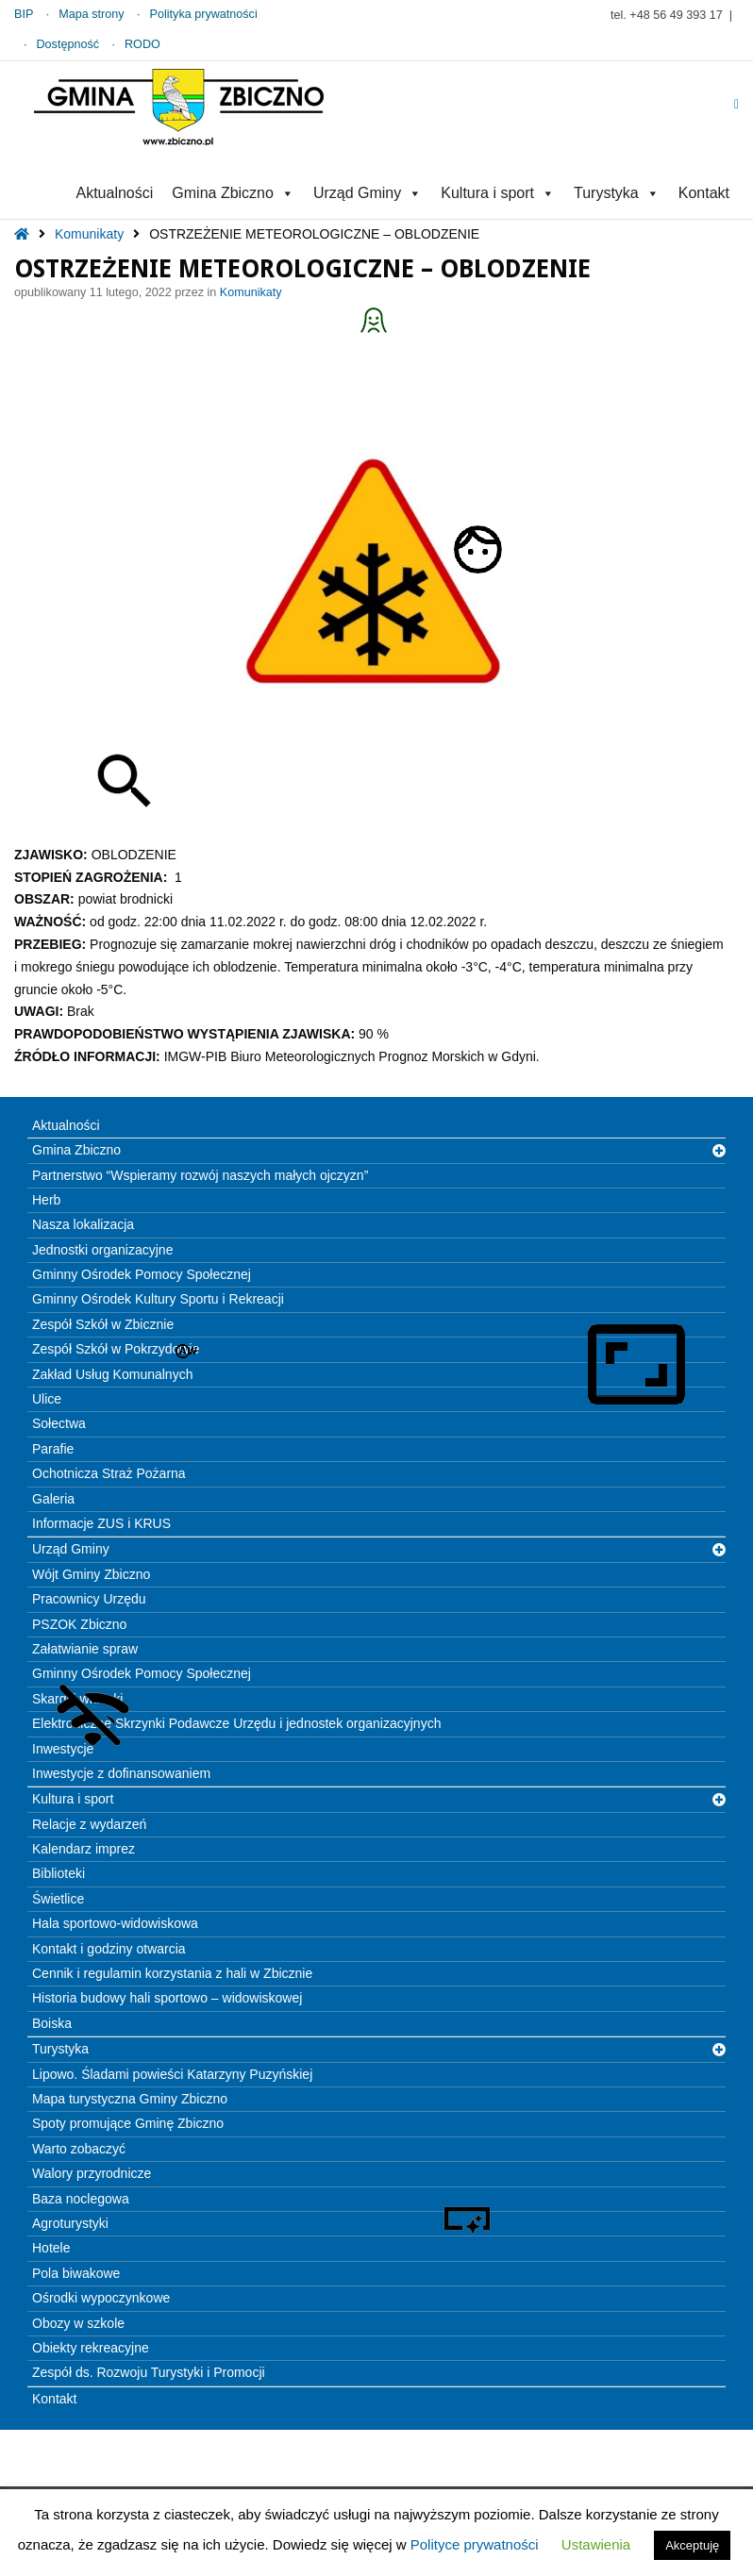 The height and width of the screenshot is (2576, 753). Describe the element at coordinates (374, 322) in the screenshot. I see `indicates linux operating system compatibility` at that location.